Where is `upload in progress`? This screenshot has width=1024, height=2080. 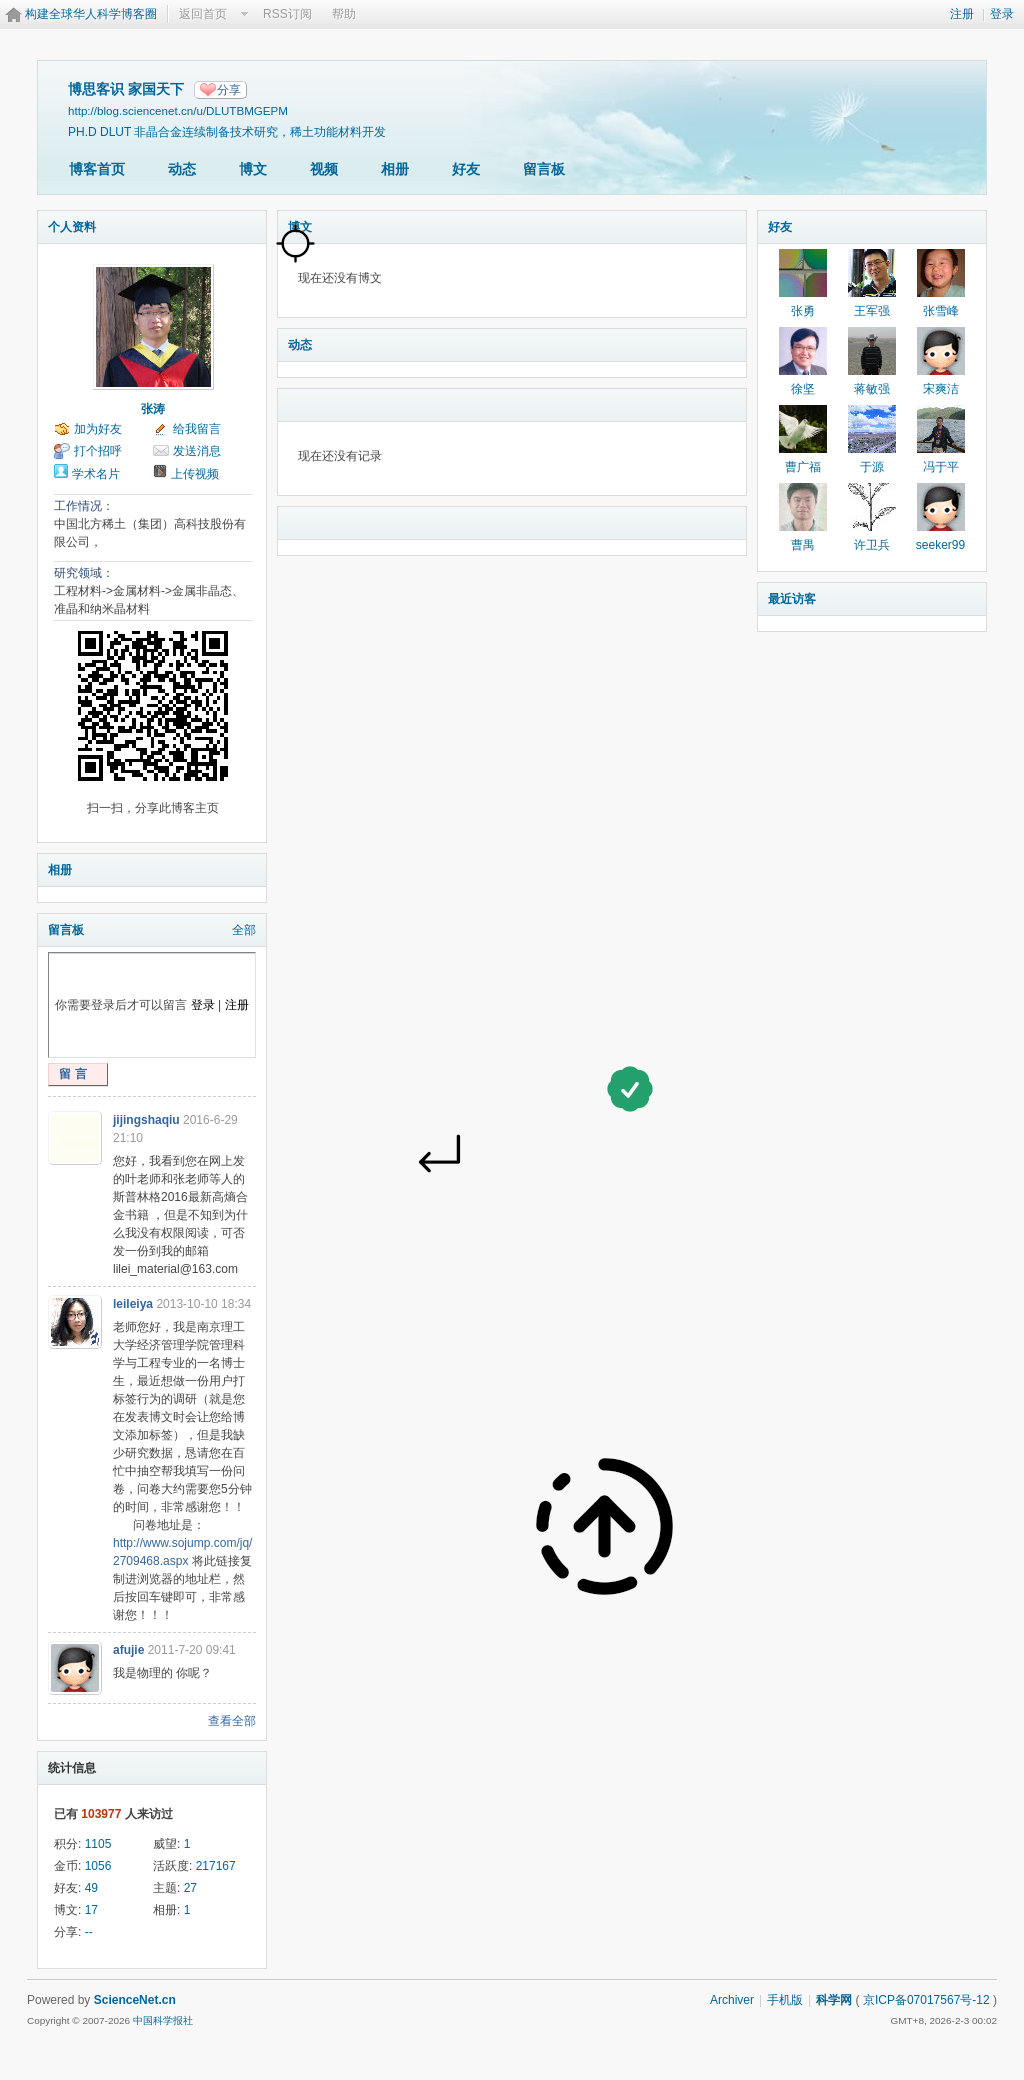
upload in progress is located at coordinates (604, 1526).